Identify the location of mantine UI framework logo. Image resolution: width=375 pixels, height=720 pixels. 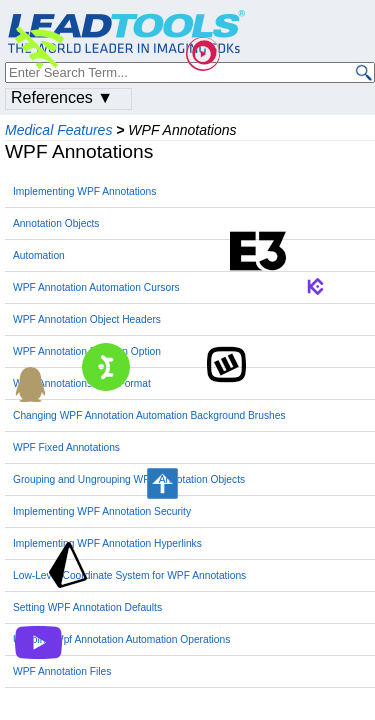
(106, 367).